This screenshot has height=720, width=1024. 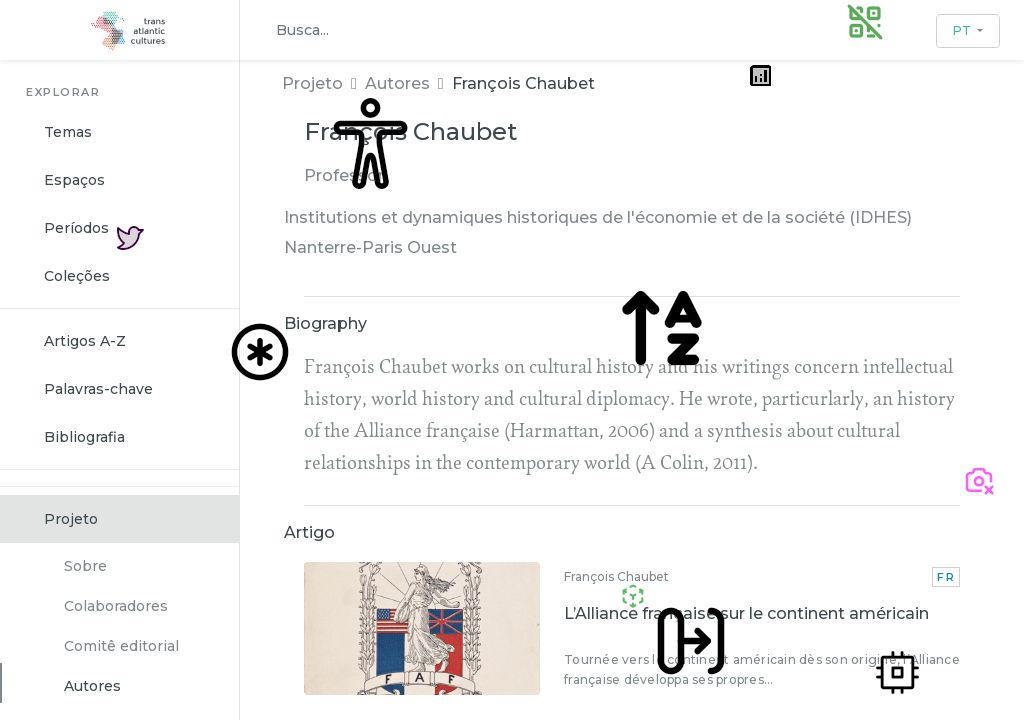 What do you see at coordinates (897, 672) in the screenshot?
I see `view system processor information` at bounding box center [897, 672].